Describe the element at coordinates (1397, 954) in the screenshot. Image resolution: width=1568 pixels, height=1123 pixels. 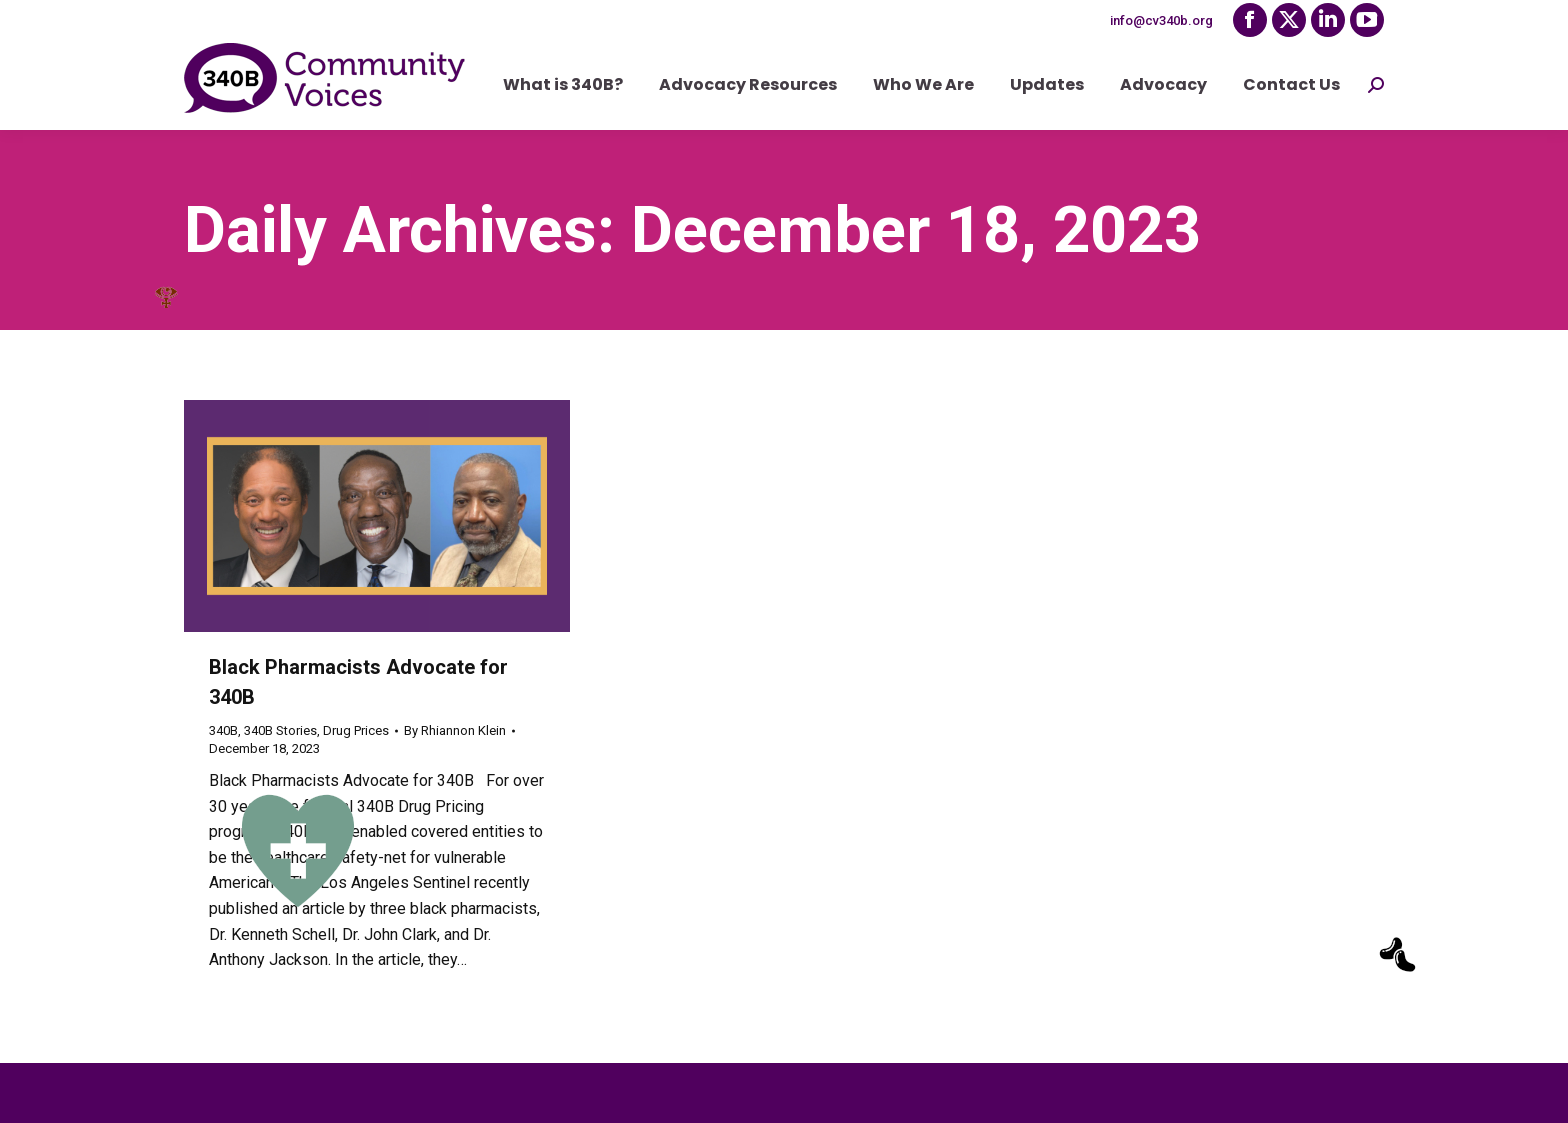
I see `access candy or sweet-themed items` at that location.